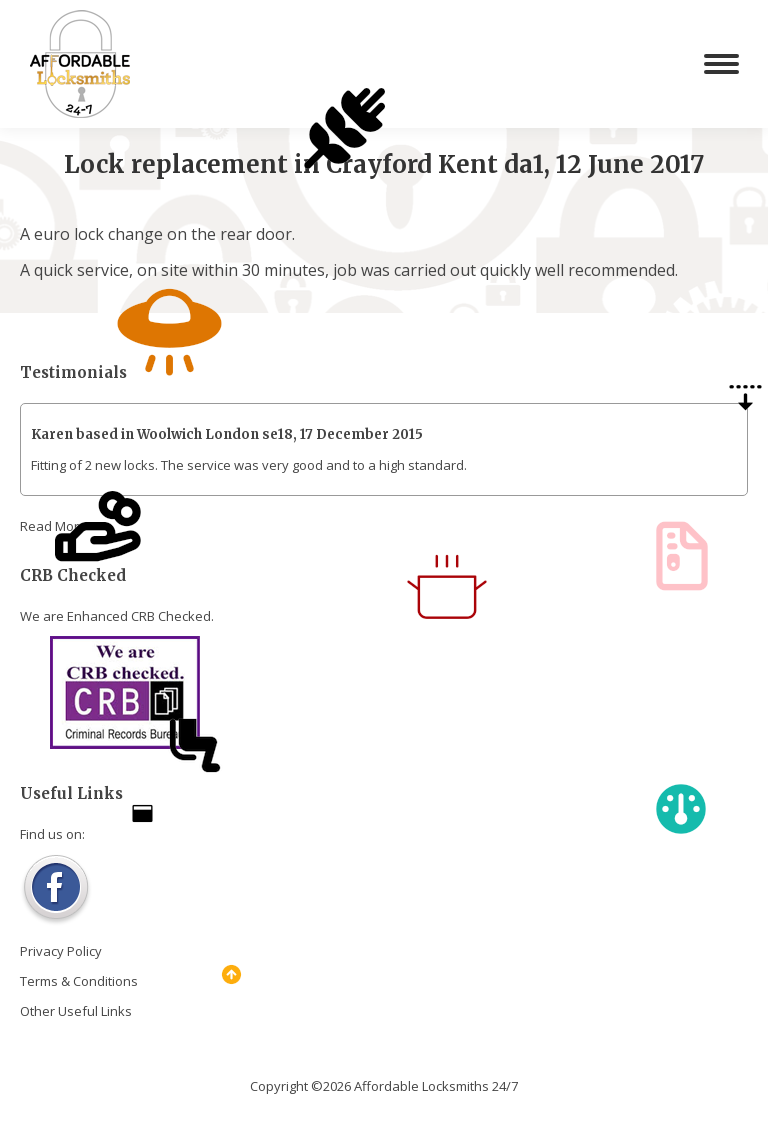 This screenshot has width=768, height=1126. What do you see at coordinates (682, 556) in the screenshot?
I see `compress or zip files` at bounding box center [682, 556].